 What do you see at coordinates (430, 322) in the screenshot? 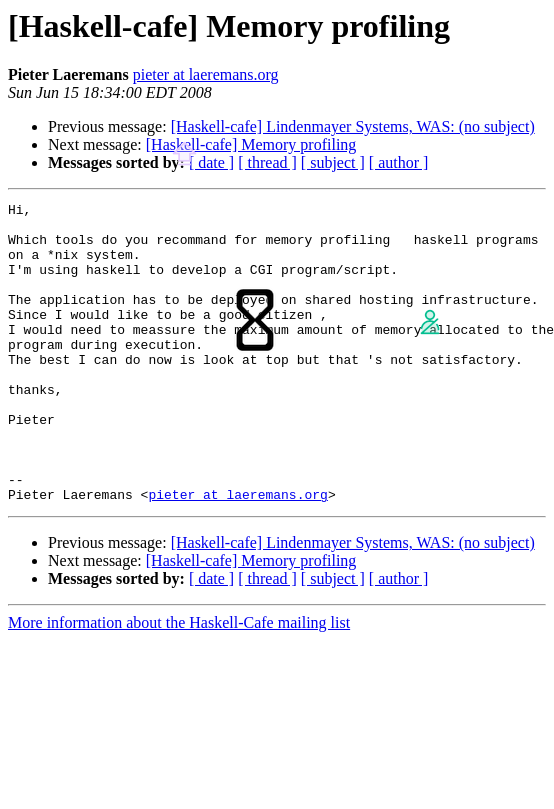
I see `indicates seatbelt reminder or safety warning` at bounding box center [430, 322].